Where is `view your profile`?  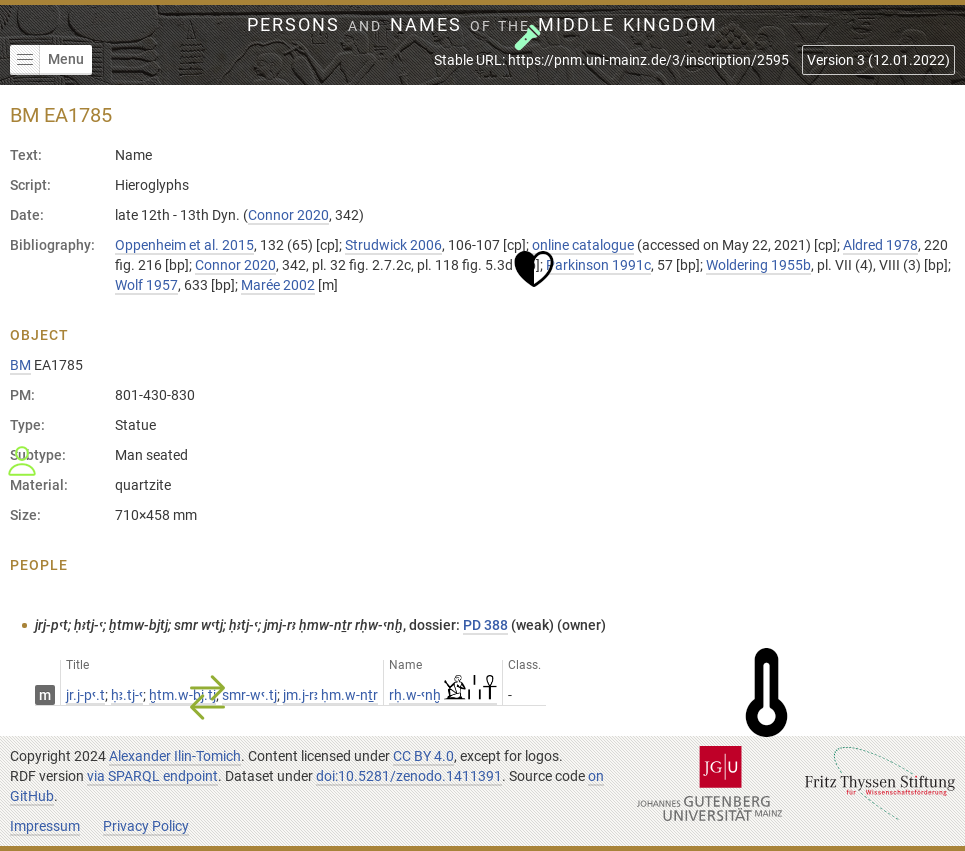
view your profile is located at coordinates (22, 461).